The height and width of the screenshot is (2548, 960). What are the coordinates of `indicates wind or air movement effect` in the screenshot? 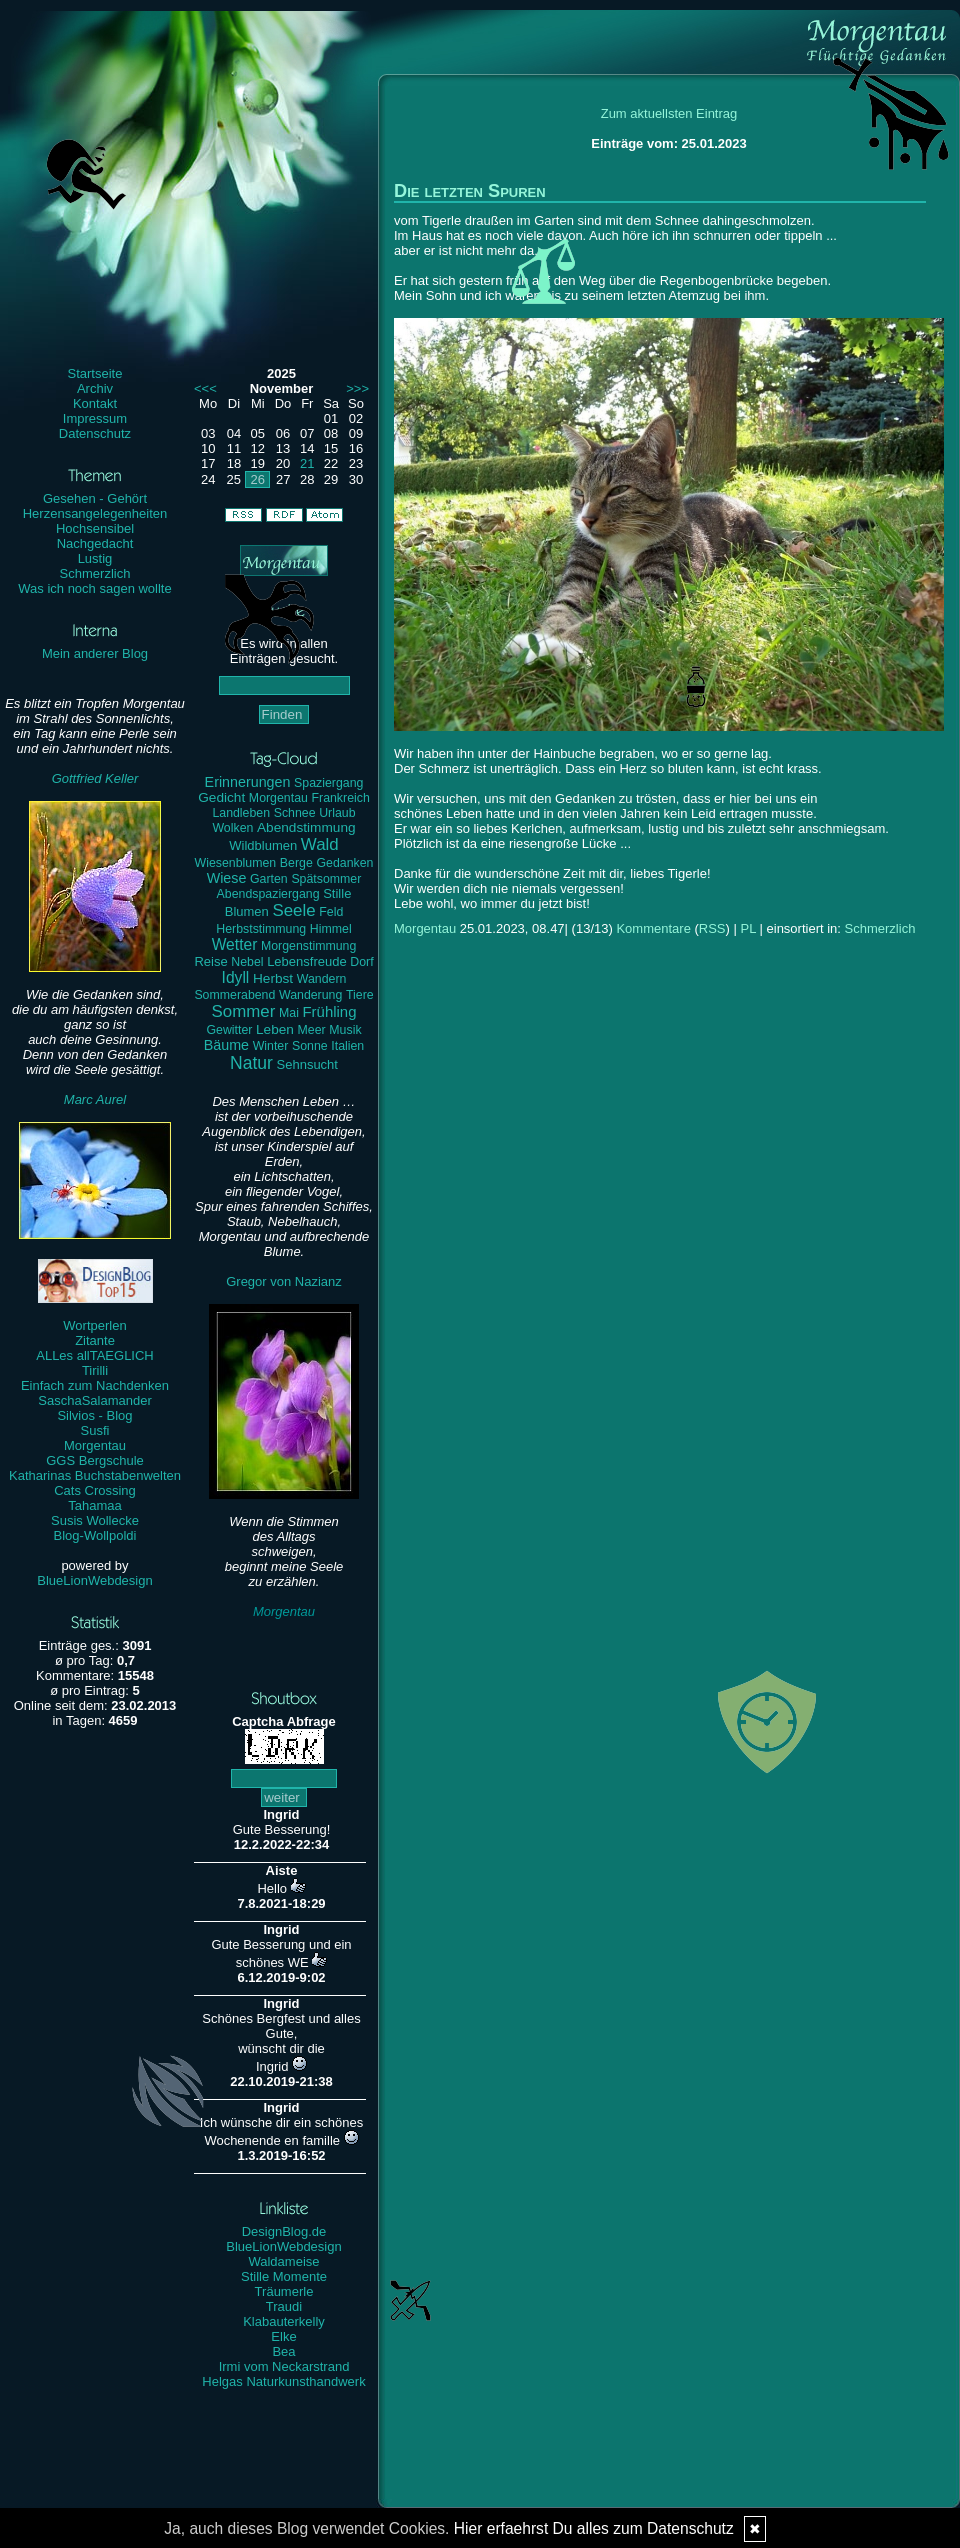 It's located at (168, 2091).